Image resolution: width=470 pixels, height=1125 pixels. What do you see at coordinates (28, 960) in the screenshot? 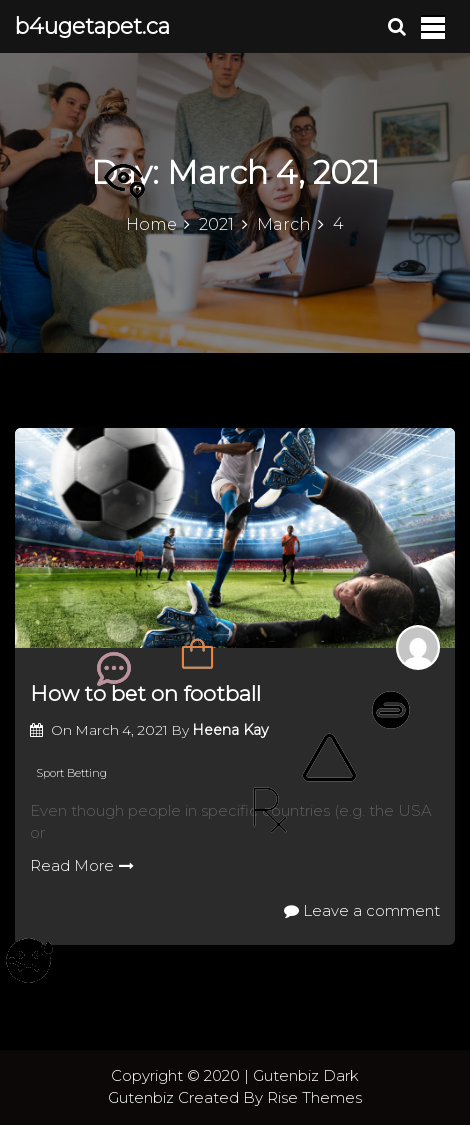
I see `report feeling unwell or sick` at bounding box center [28, 960].